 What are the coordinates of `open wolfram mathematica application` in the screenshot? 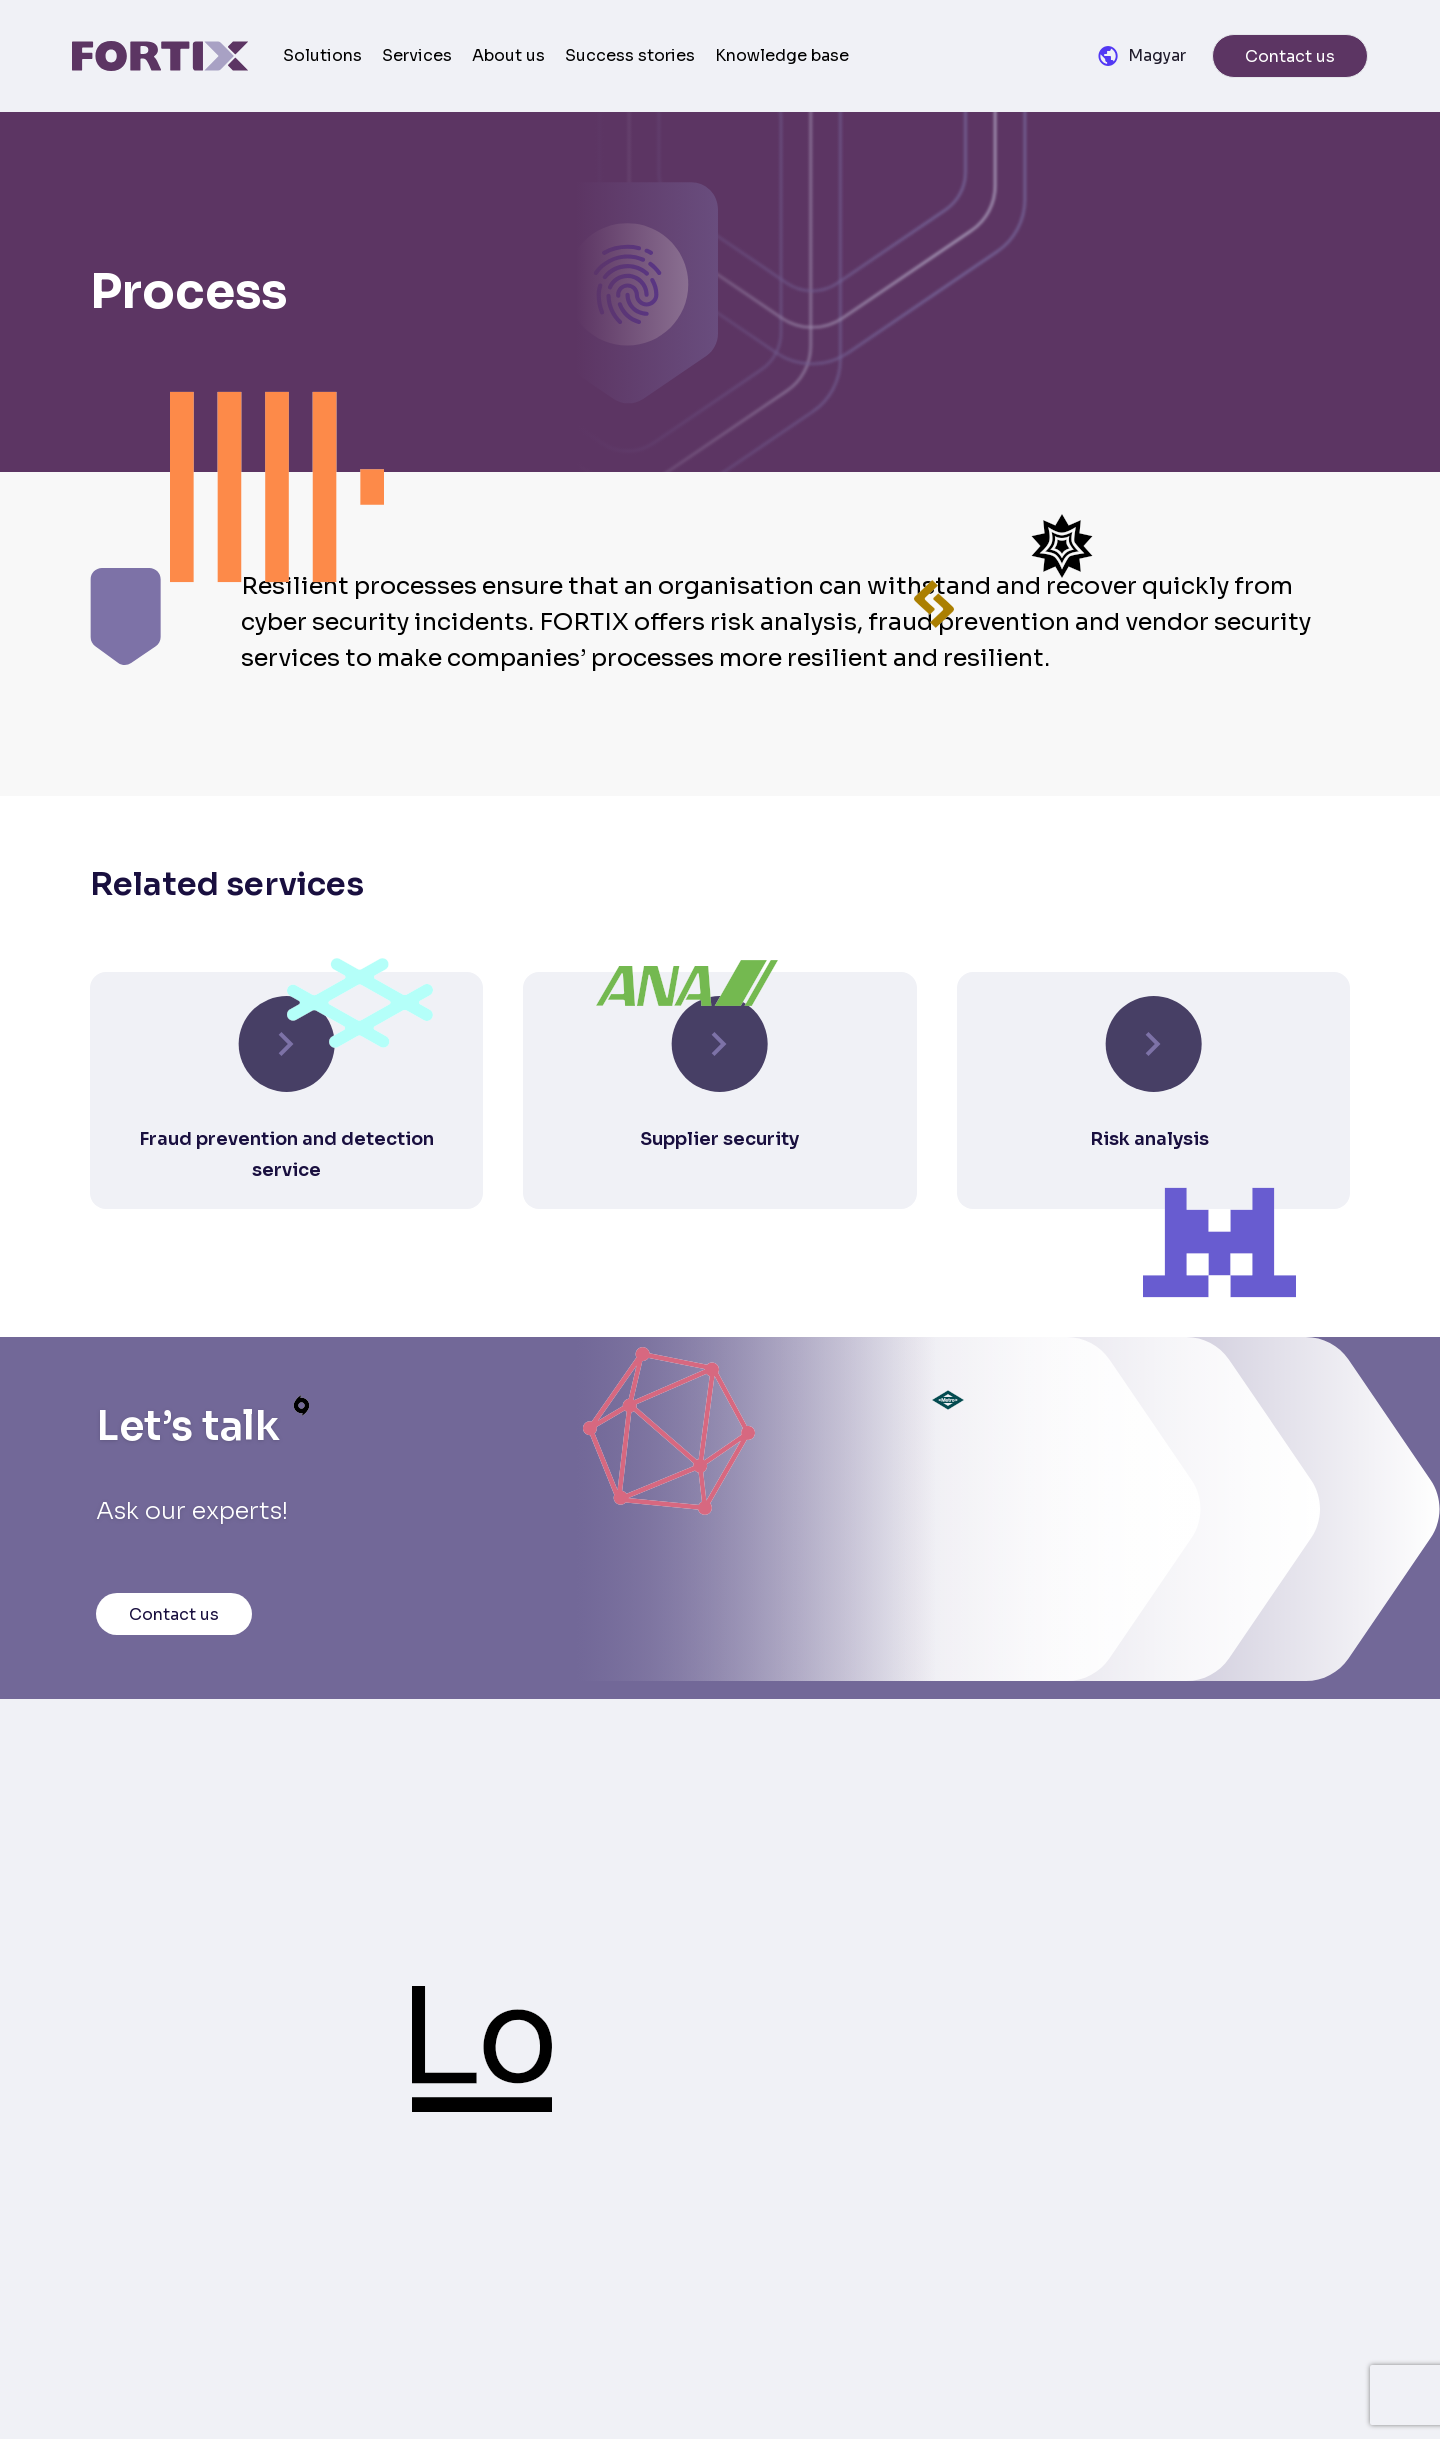 It's located at (1062, 546).